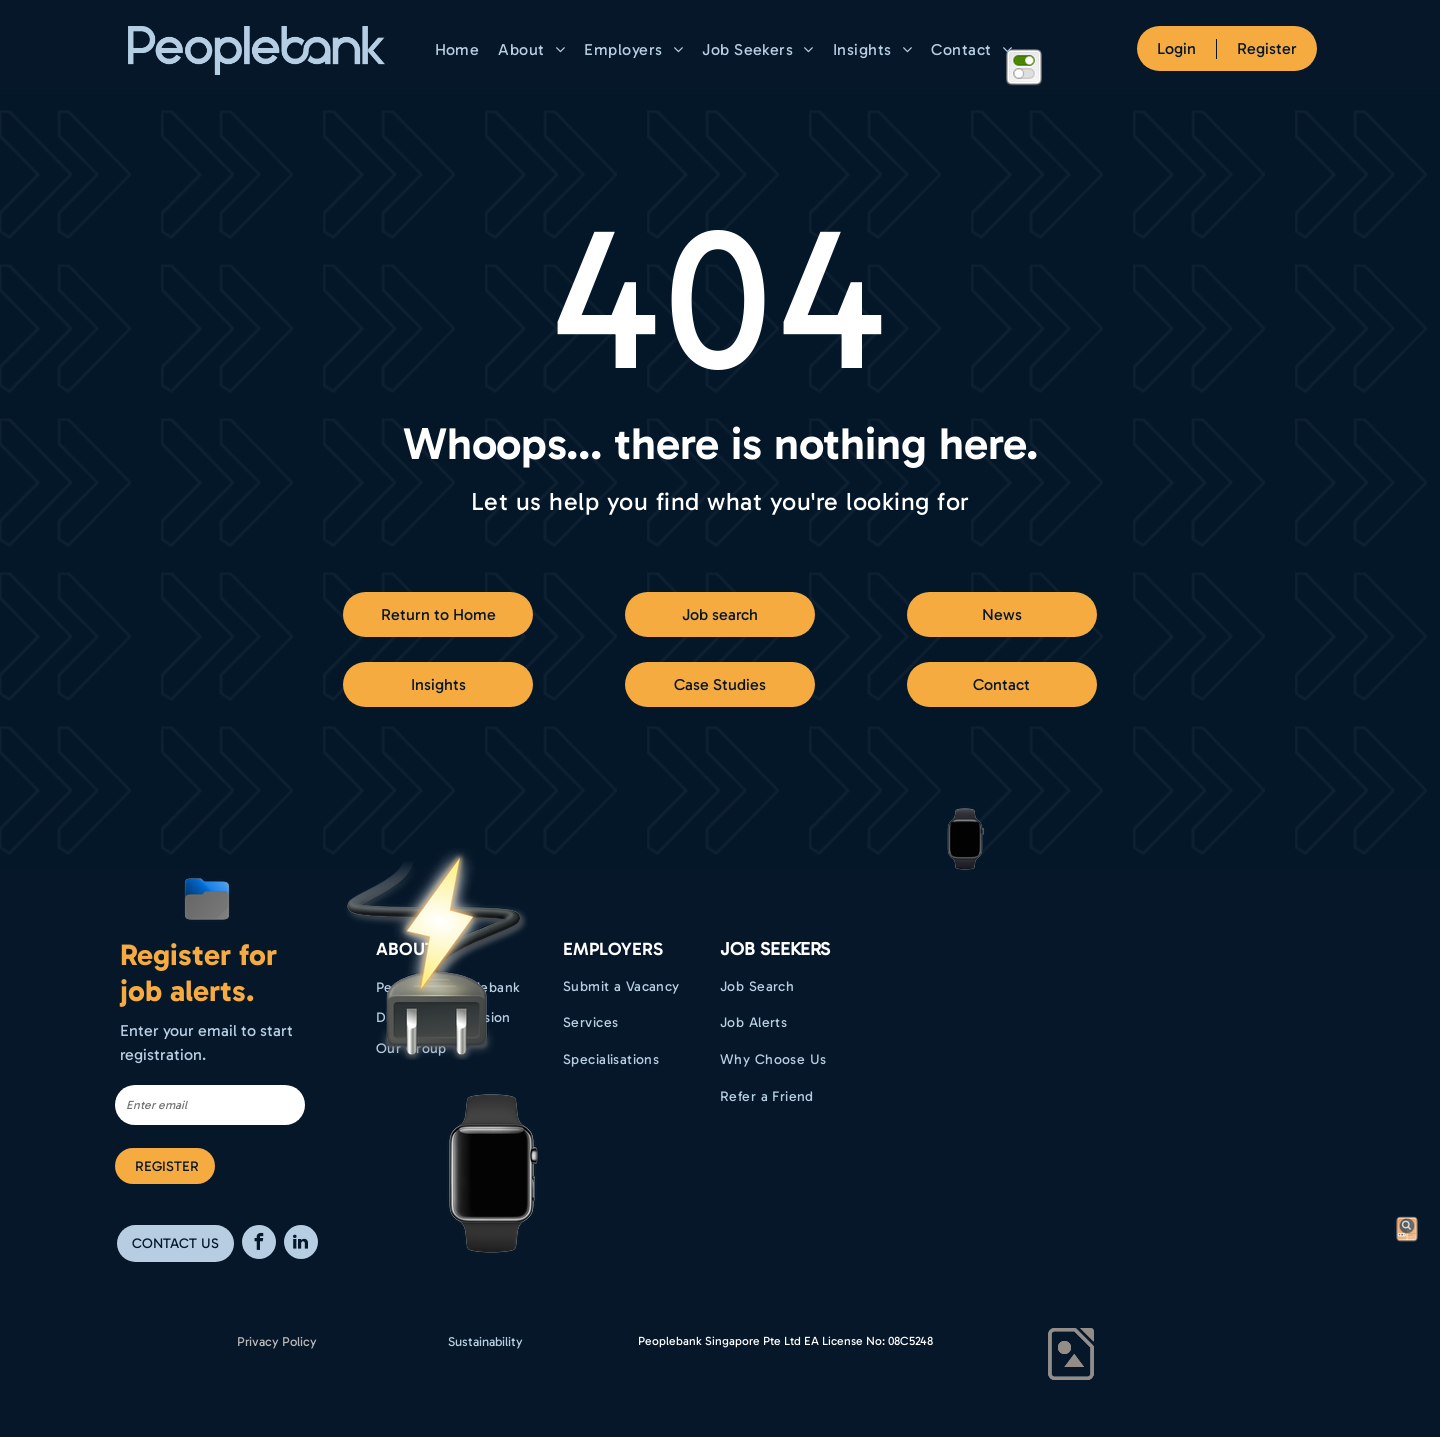  What do you see at coordinates (965, 839) in the screenshot?
I see `apple watch se (2nd generation) device icon` at bounding box center [965, 839].